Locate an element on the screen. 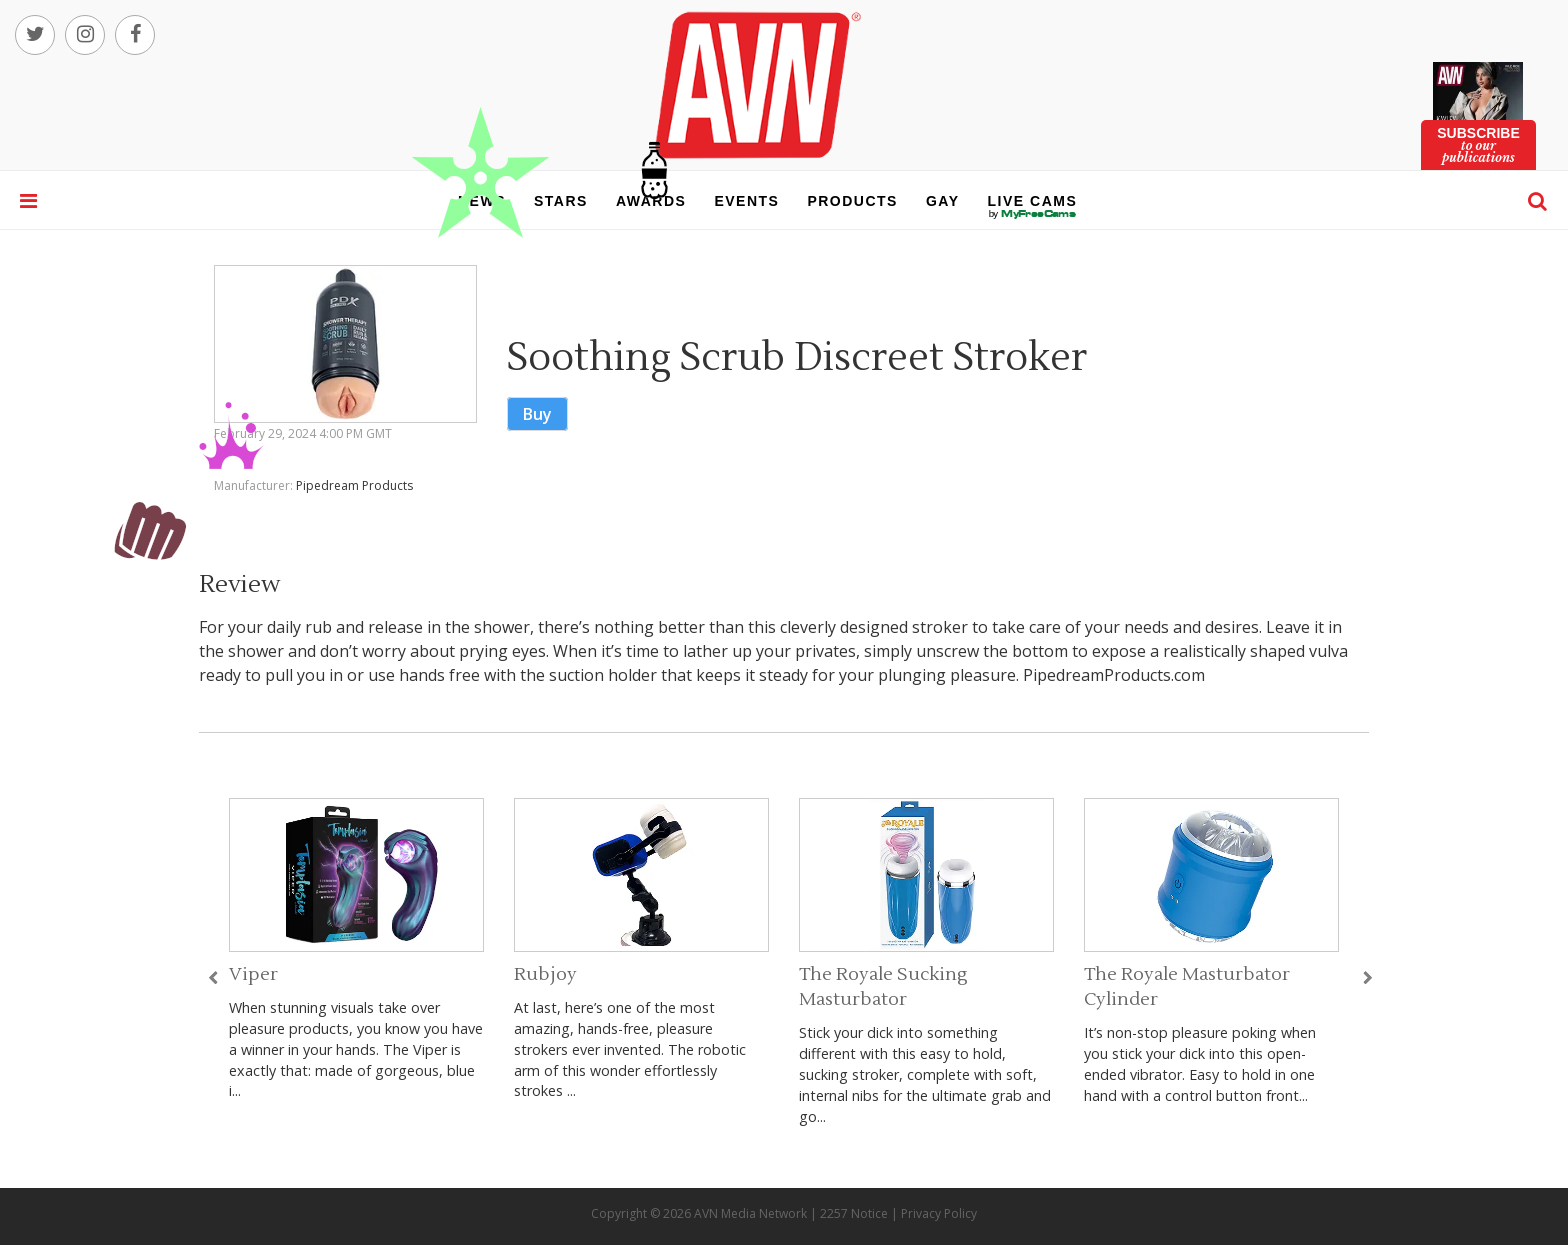  indicates a splash effect or water impact in gameplay is located at coordinates (232, 436).